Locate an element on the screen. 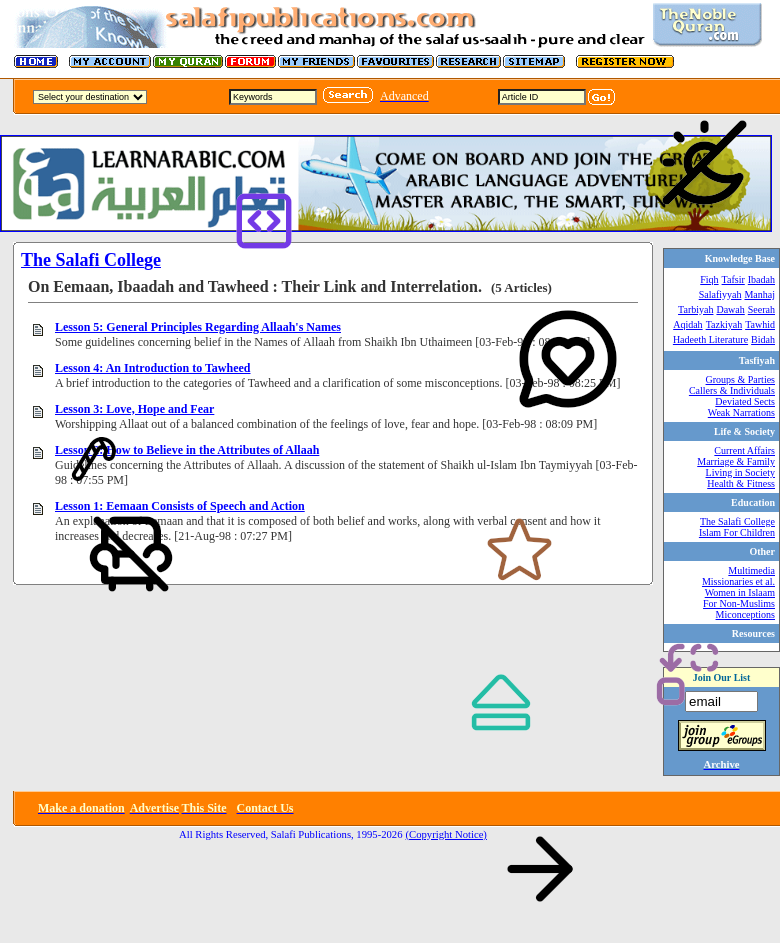 The width and height of the screenshot is (780, 943). view or edit source code is located at coordinates (264, 221).